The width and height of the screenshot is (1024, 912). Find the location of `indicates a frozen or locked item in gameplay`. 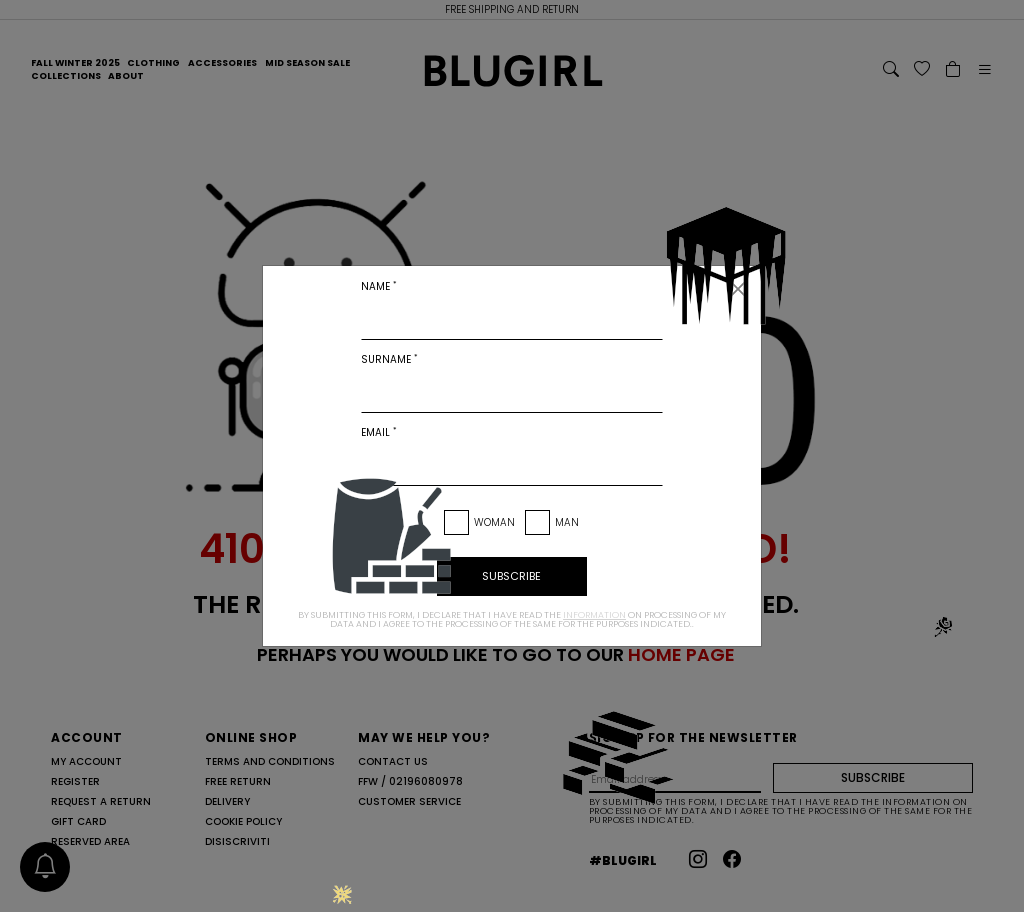

indicates a frozen or locked item in gameplay is located at coordinates (725, 264).